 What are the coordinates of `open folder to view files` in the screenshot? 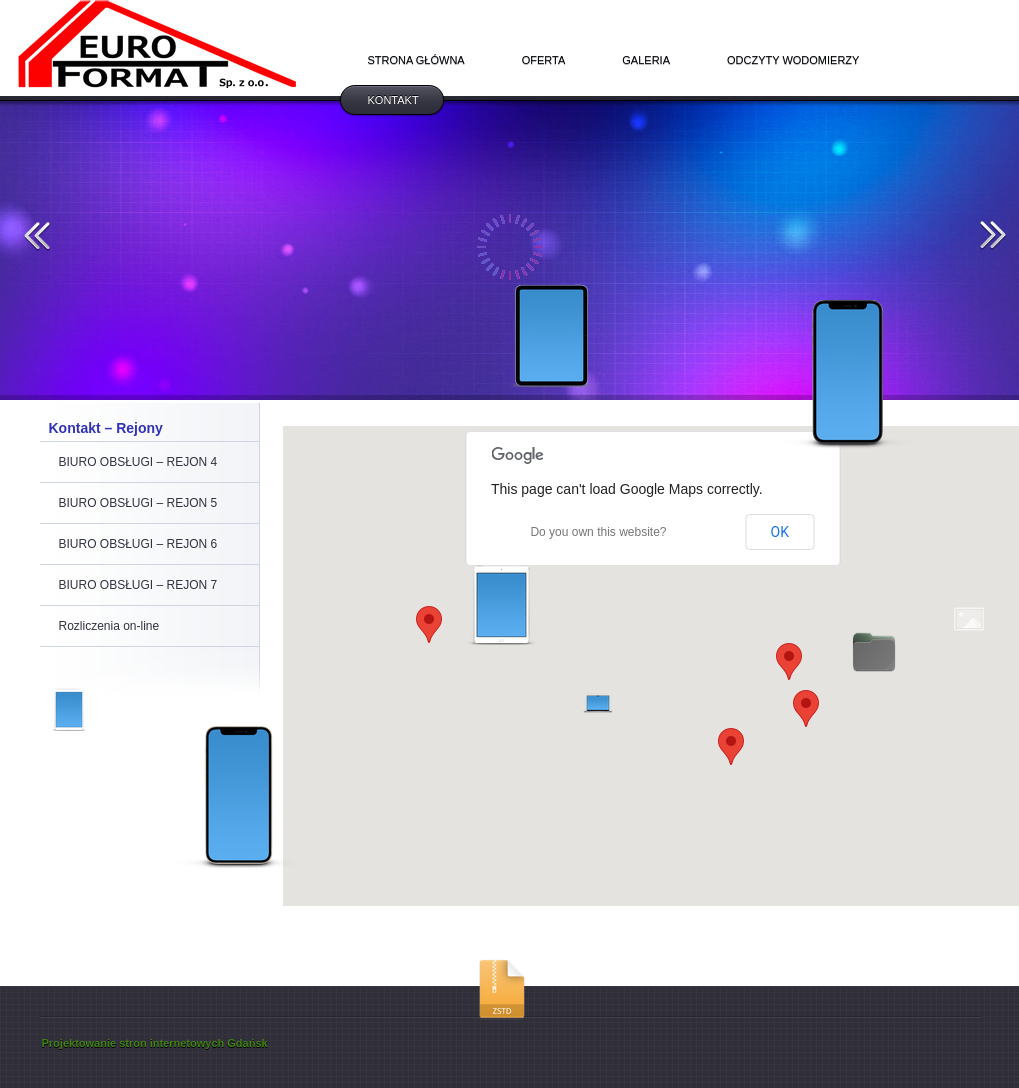 It's located at (874, 652).